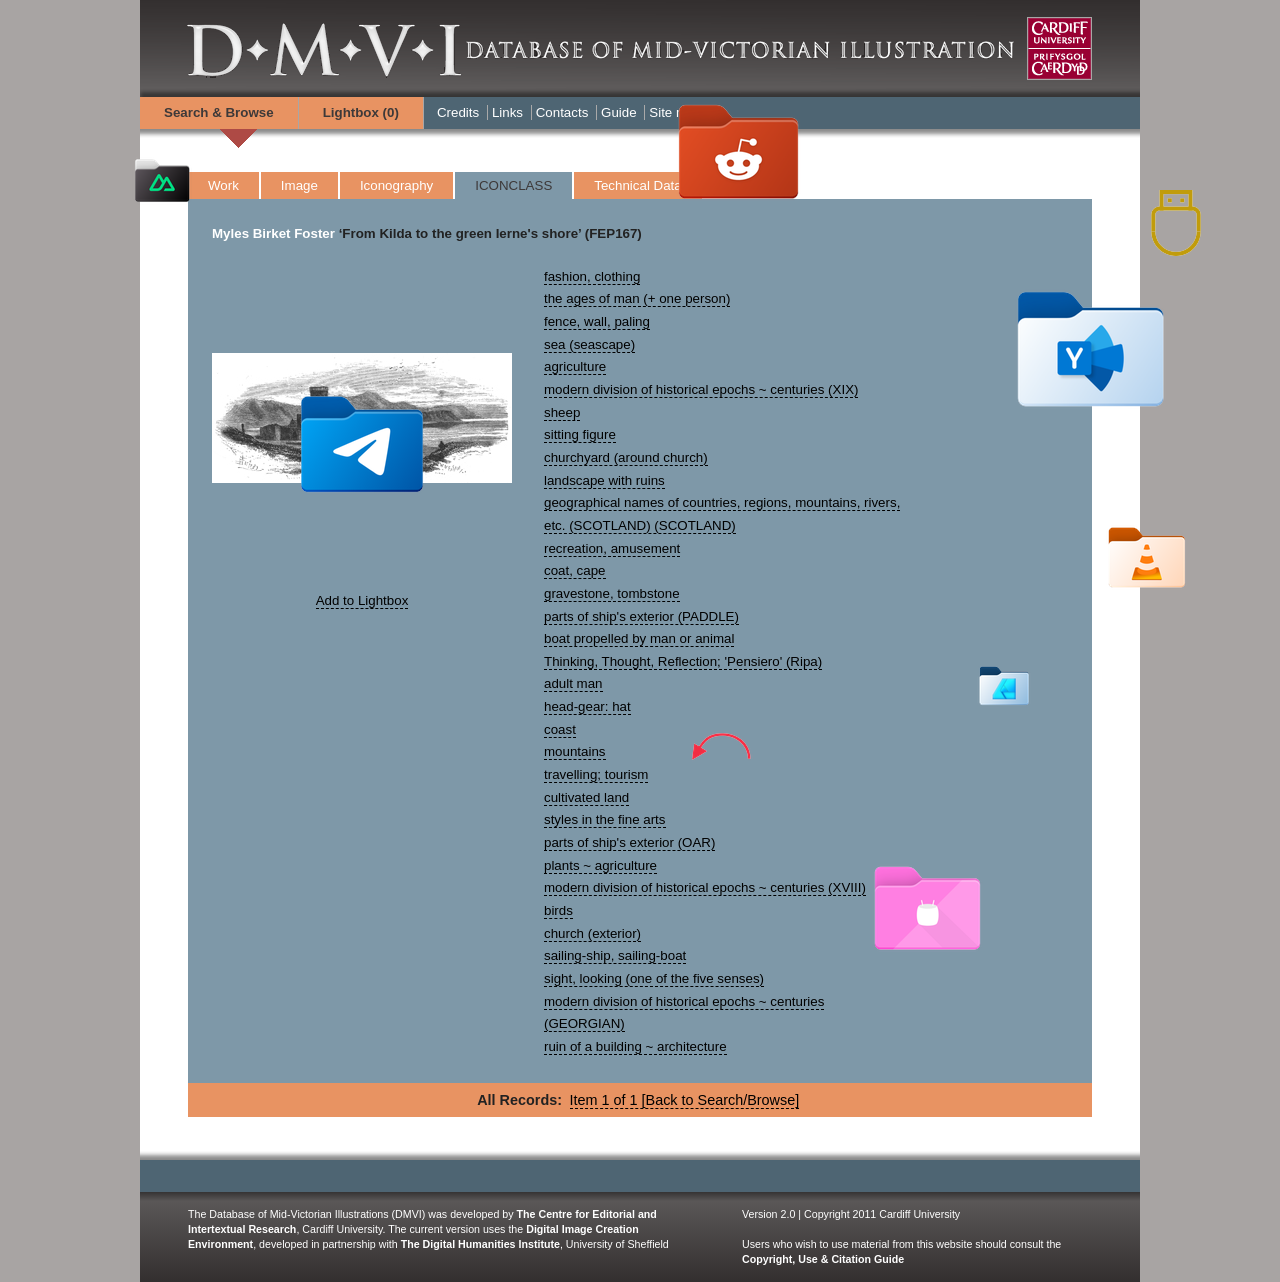  Describe the element at coordinates (721, 746) in the screenshot. I see `undo the last action` at that location.